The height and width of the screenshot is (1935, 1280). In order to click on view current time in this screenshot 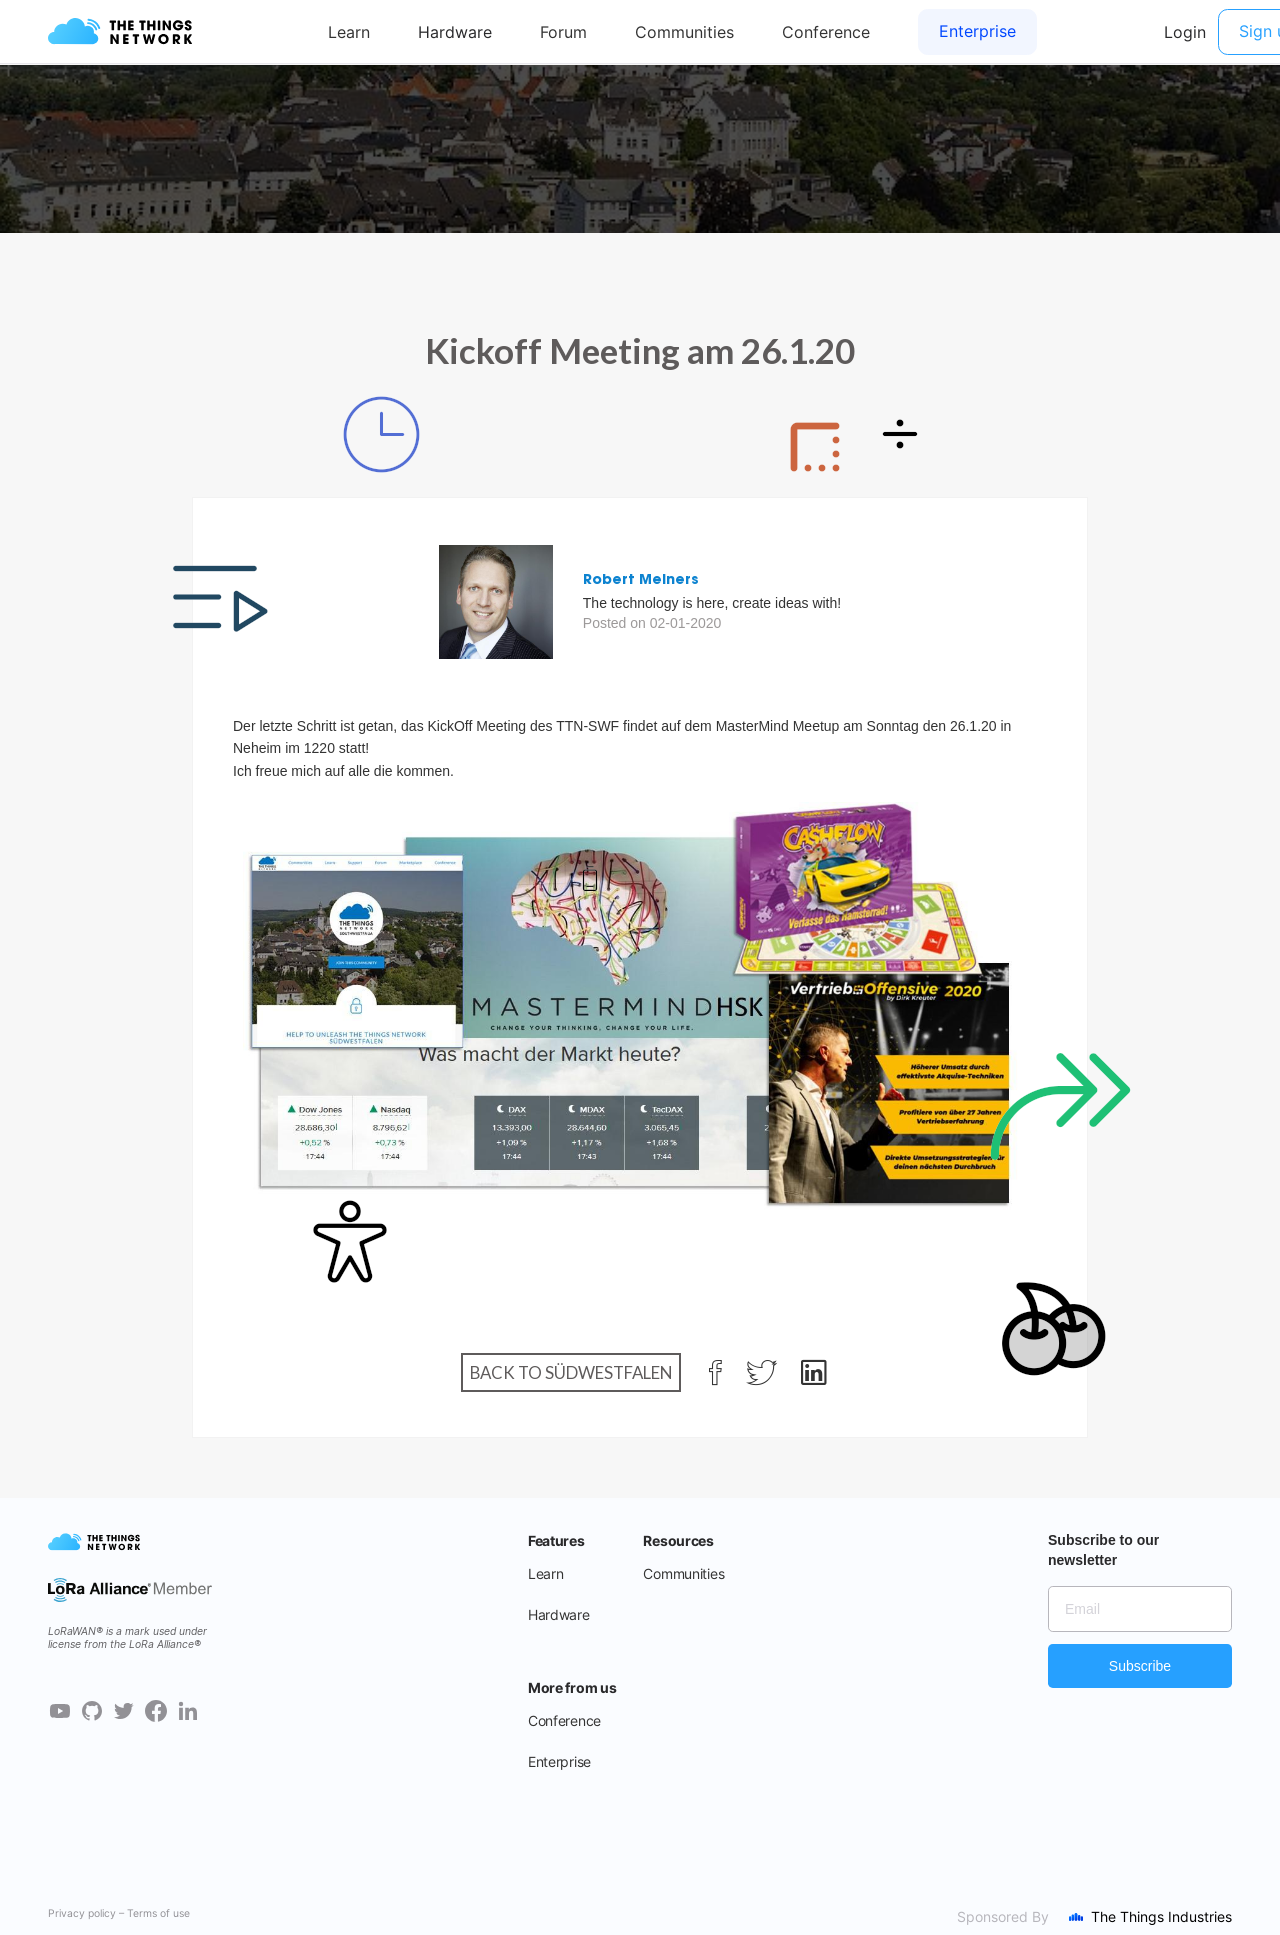, I will do `click(381, 434)`.